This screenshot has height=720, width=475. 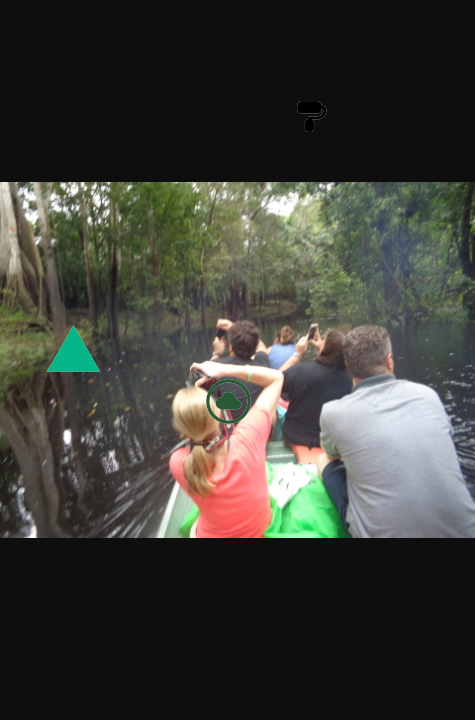 What do you see at coordinates (309, 116) in the screenshot?
I see `access painting or drawing tools` at bounding box center [309, 116].